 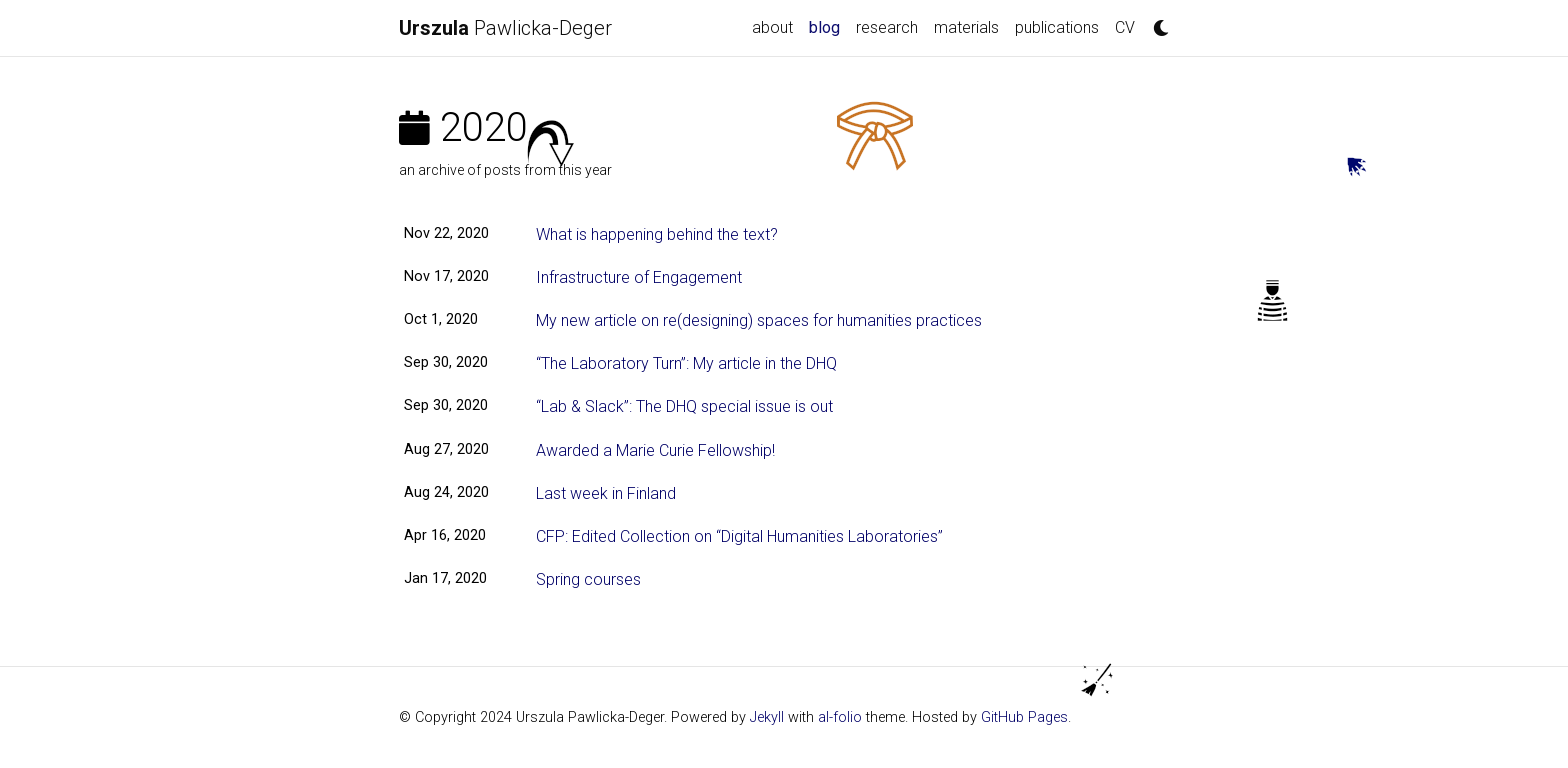 What do you see at coordinates (1272, 300) in the screenshot?
I see `indicates a prisoner or convict character in a game` at bounding box center [1272, 300].